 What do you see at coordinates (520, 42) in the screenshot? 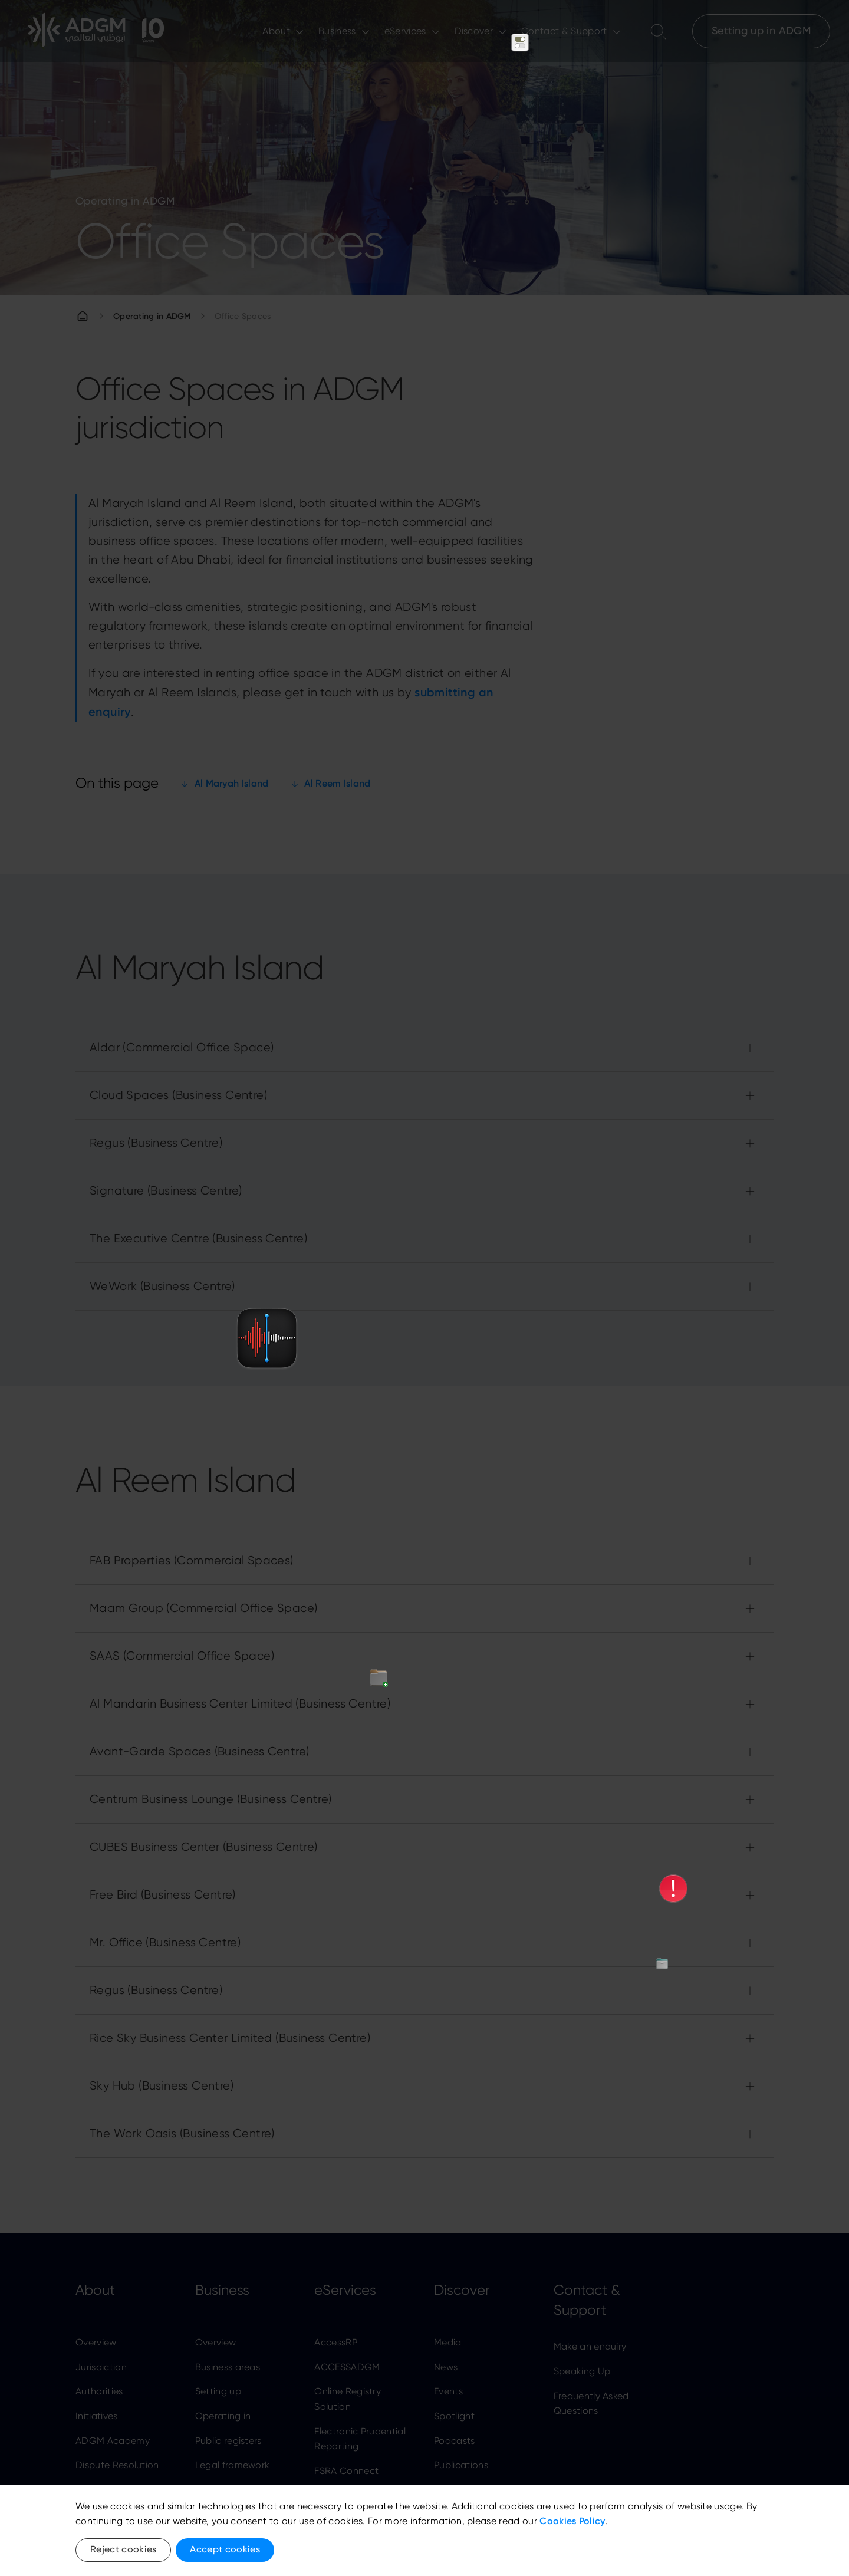
I see `open gnome tweaks settings` at bounding box center [520, 42].